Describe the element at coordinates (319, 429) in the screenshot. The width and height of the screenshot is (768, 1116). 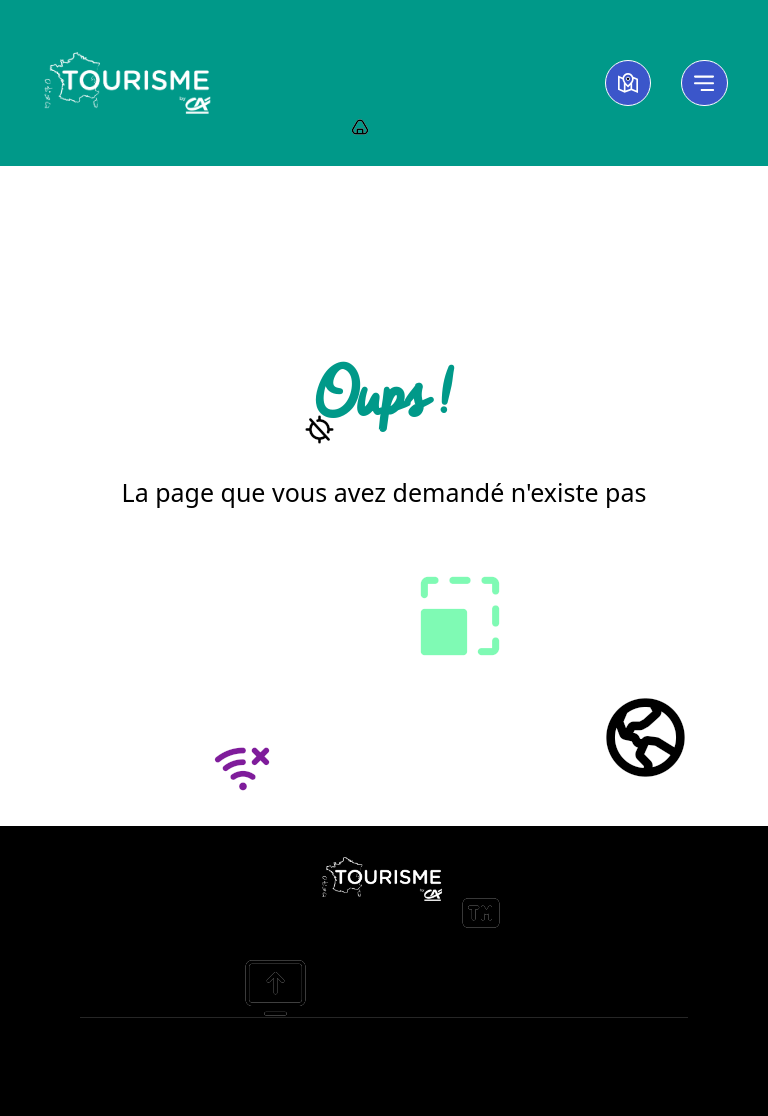
I see `location services disabled` at that location.